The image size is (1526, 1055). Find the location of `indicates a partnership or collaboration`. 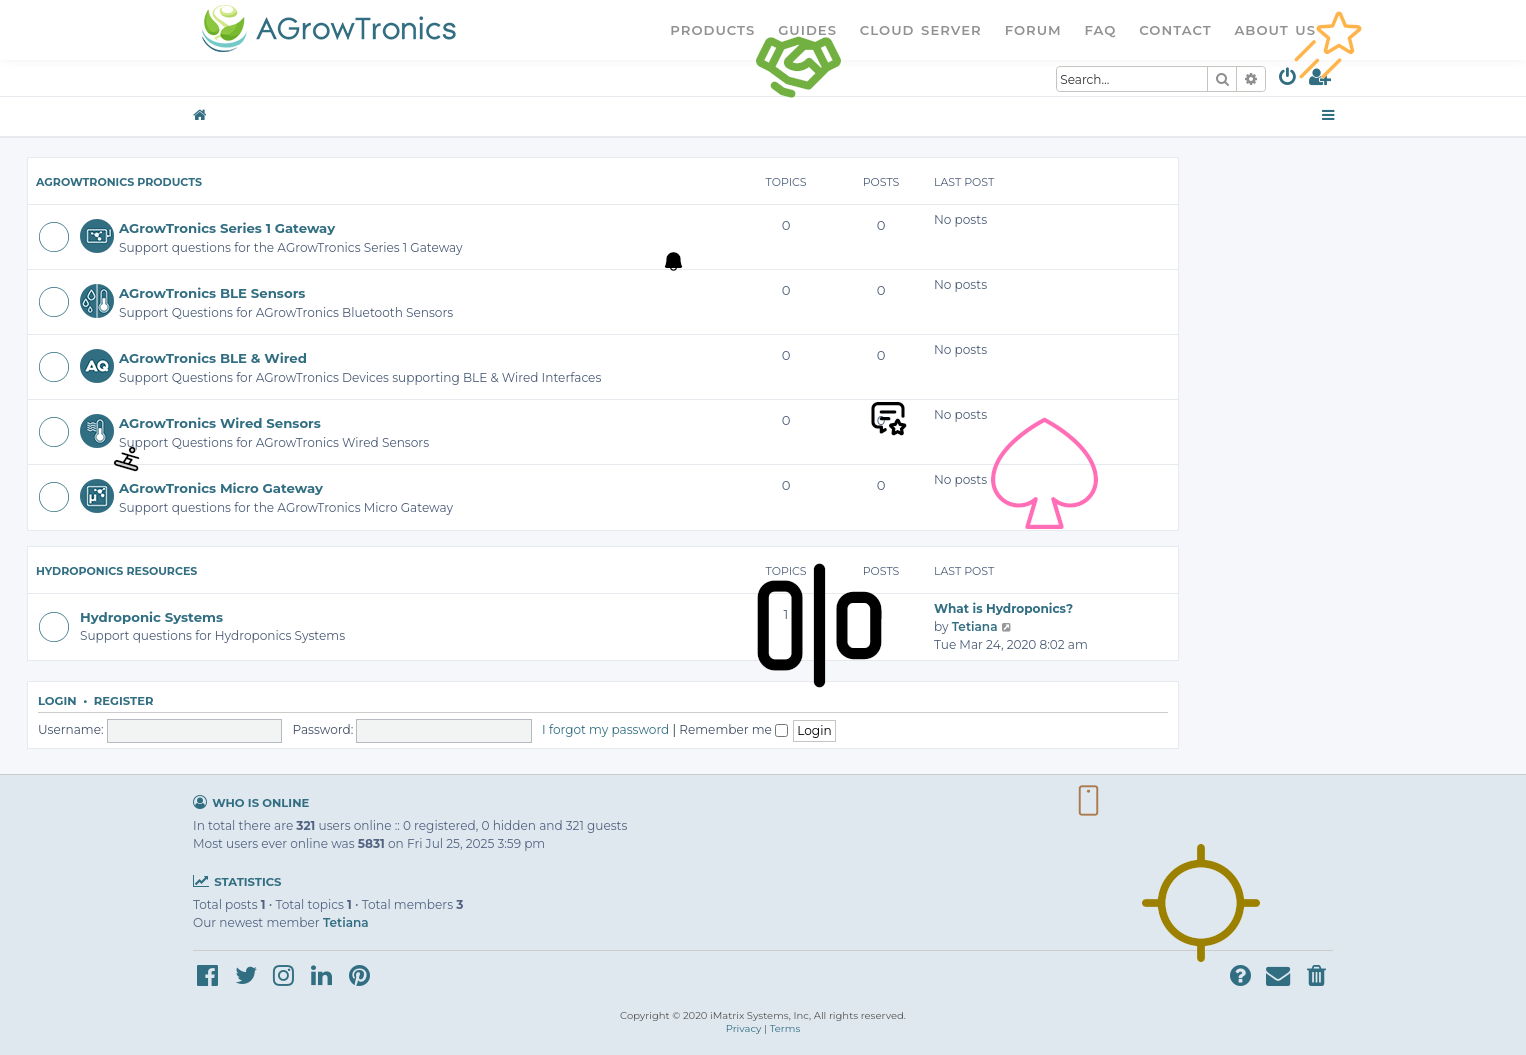

indicates a partnership or collaboration is located at coordinates (798, 64).